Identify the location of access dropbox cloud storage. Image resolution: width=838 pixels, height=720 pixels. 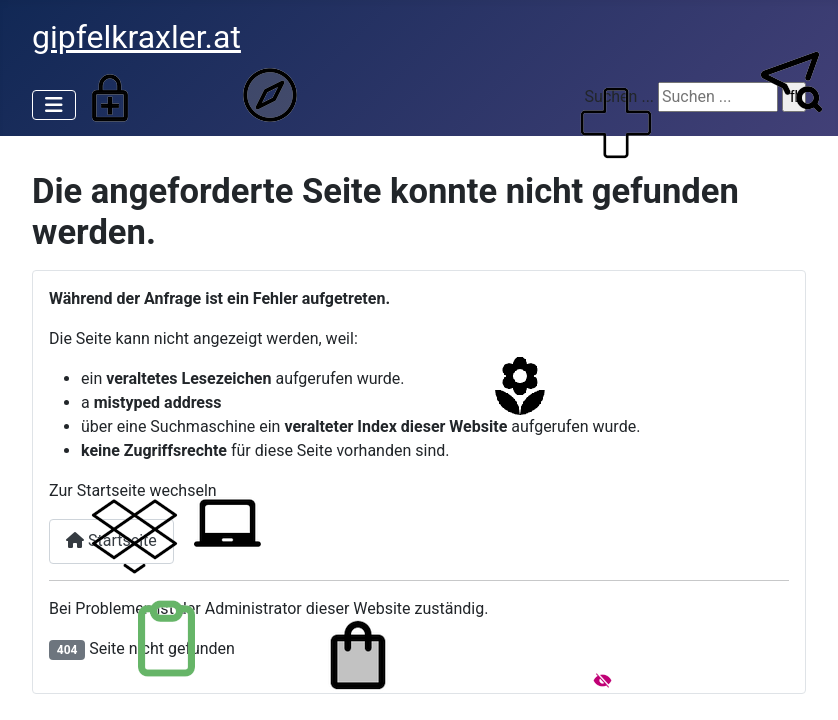
(134, 532).